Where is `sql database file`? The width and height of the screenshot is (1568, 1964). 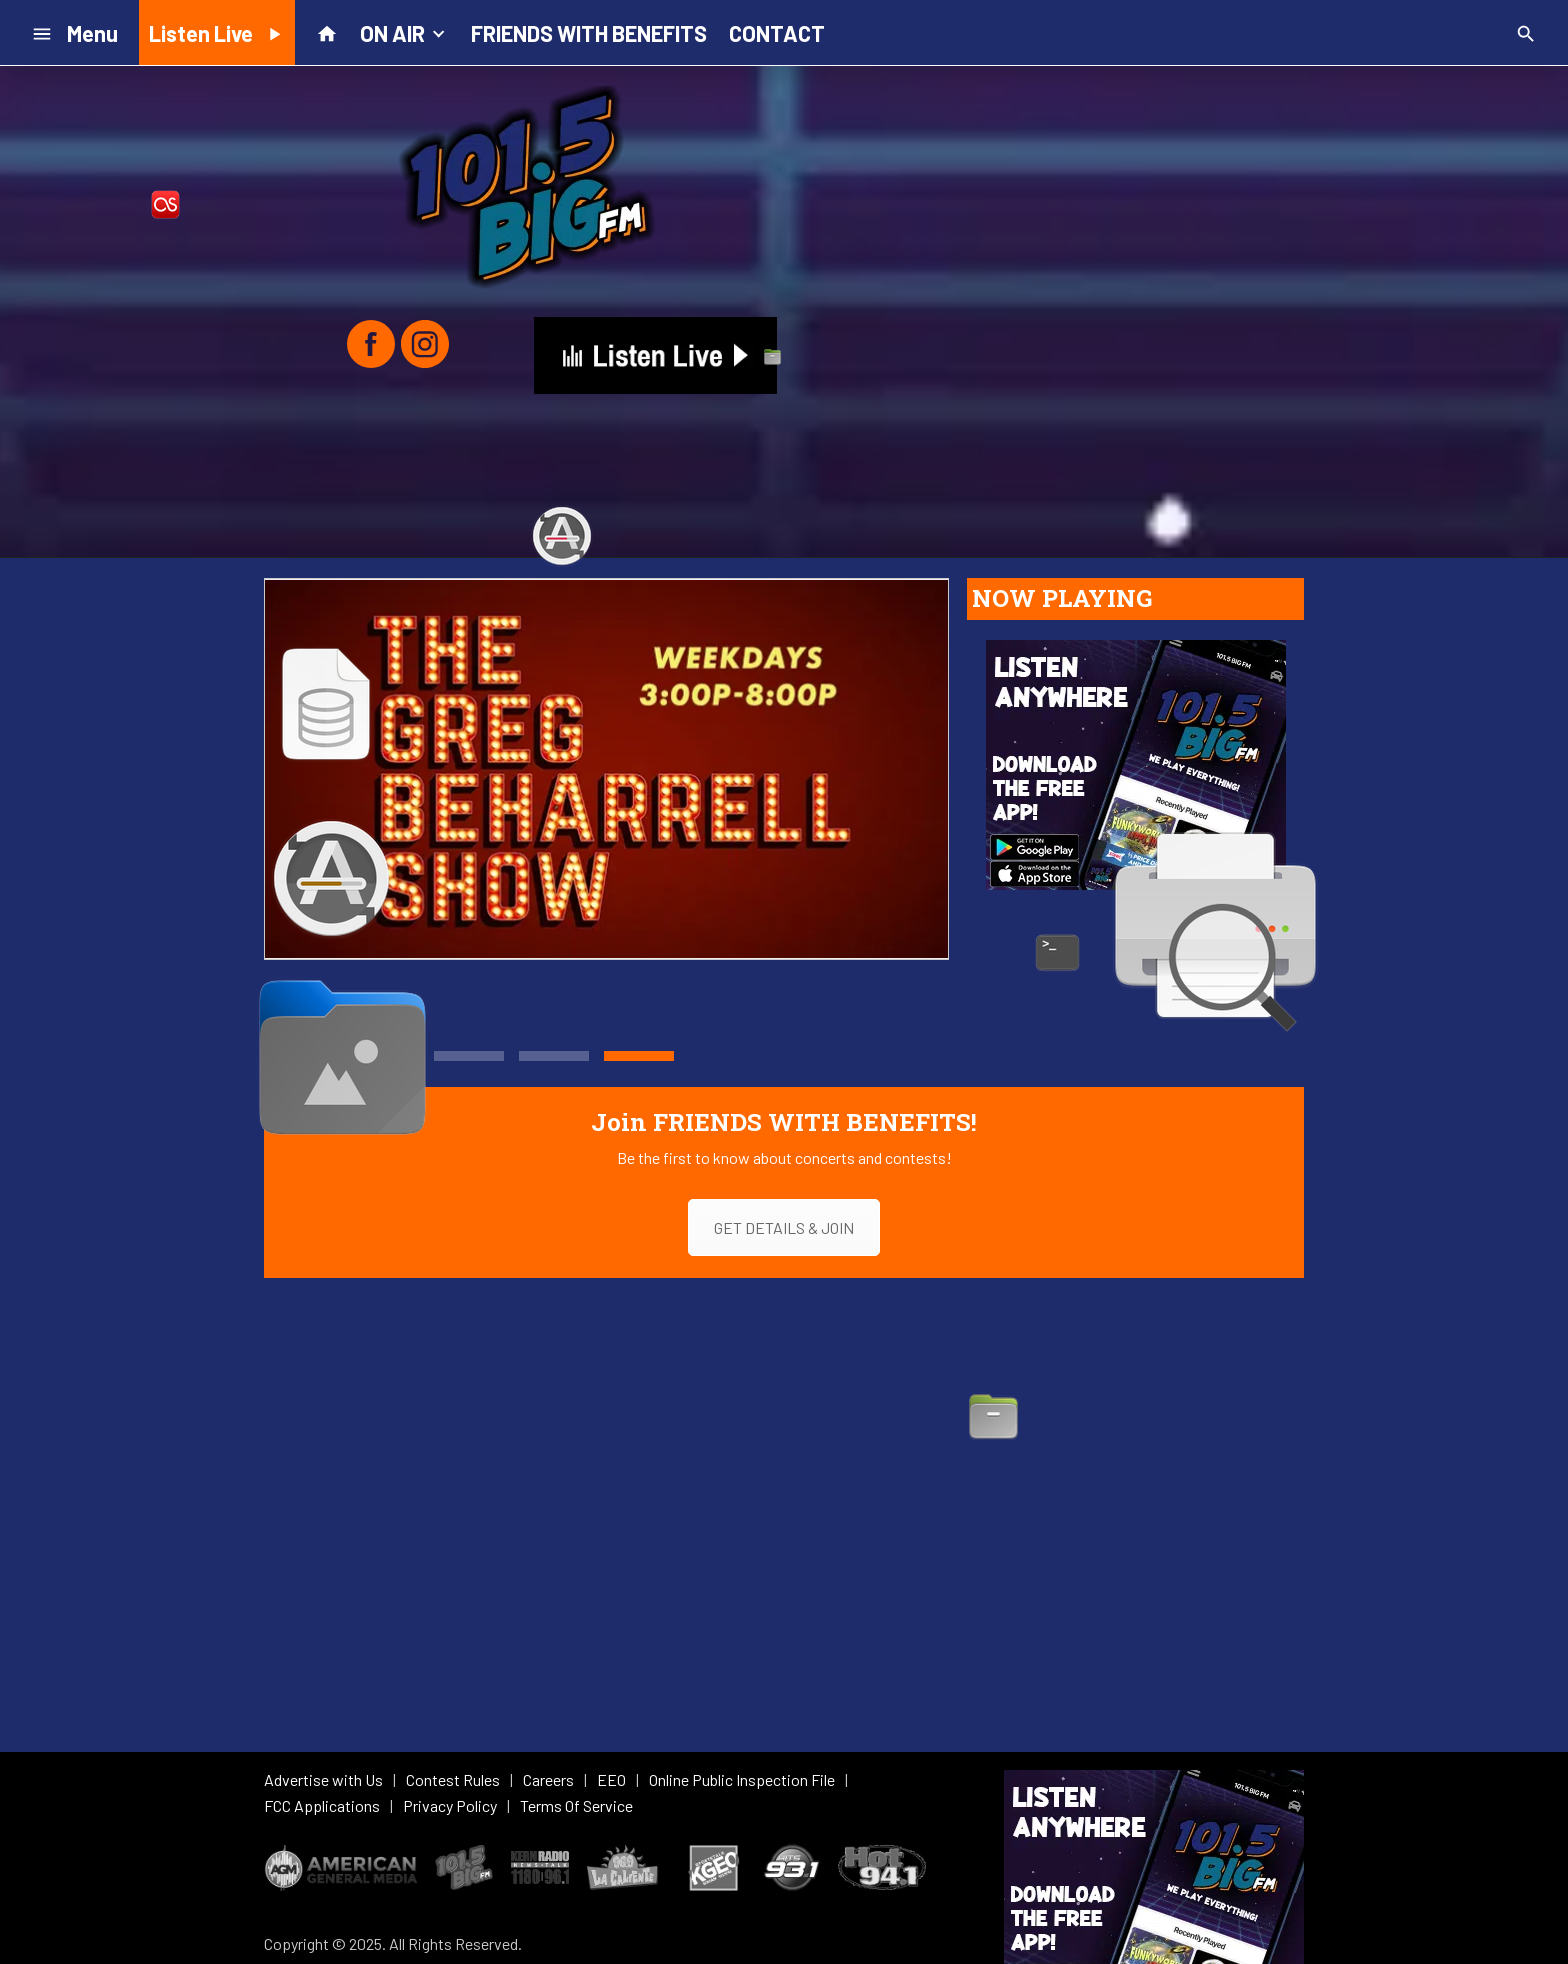 sql database file is located at coordinates (326, 704).